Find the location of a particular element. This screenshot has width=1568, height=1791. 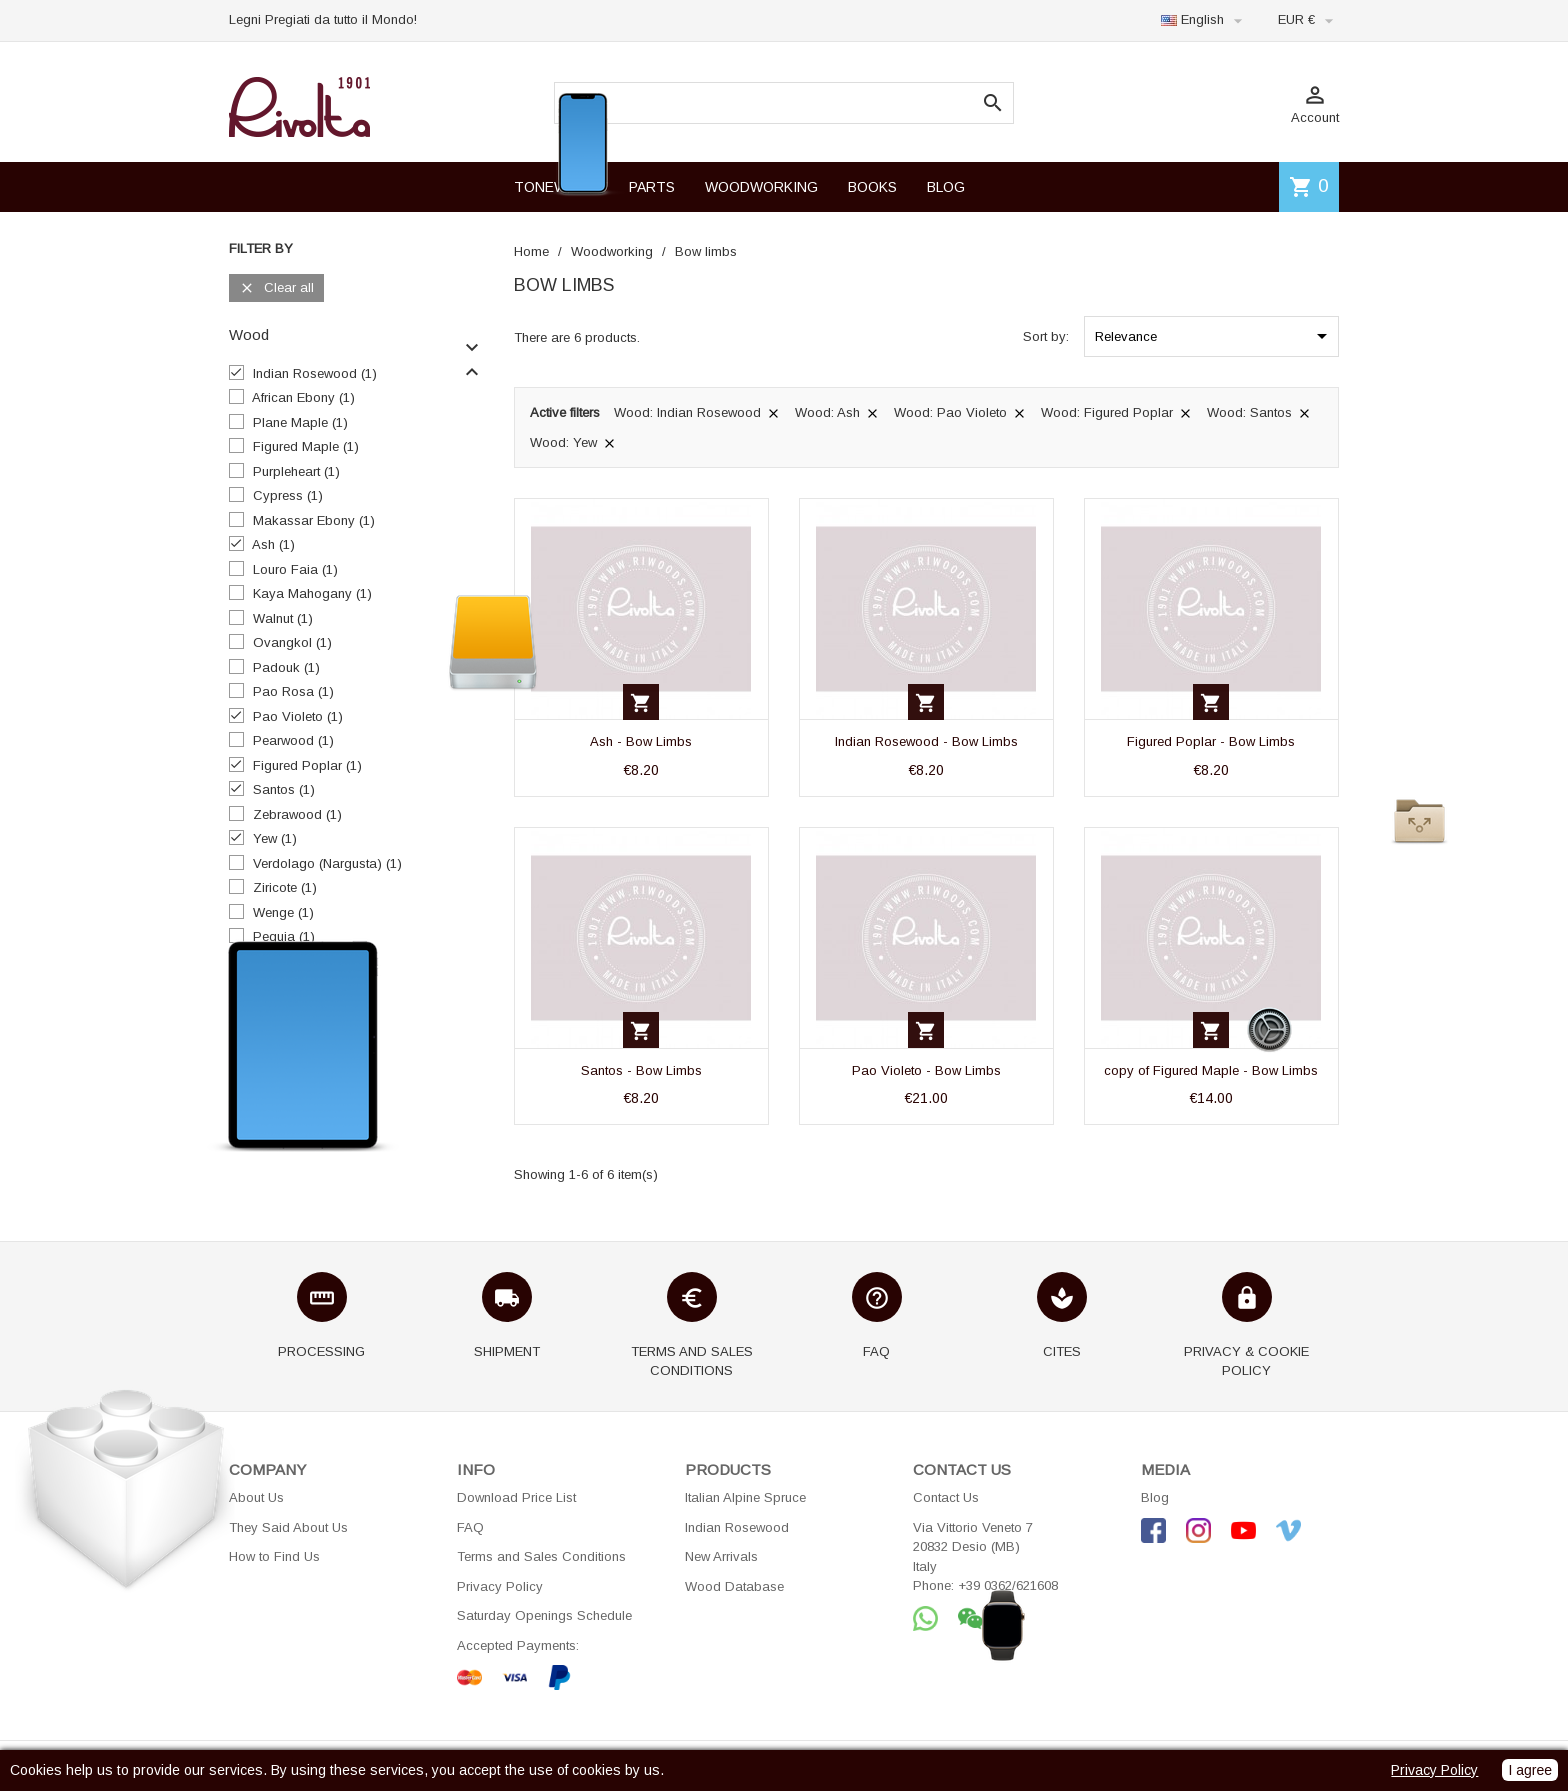

access your public shared folder is located at coordinates (1419, 823).